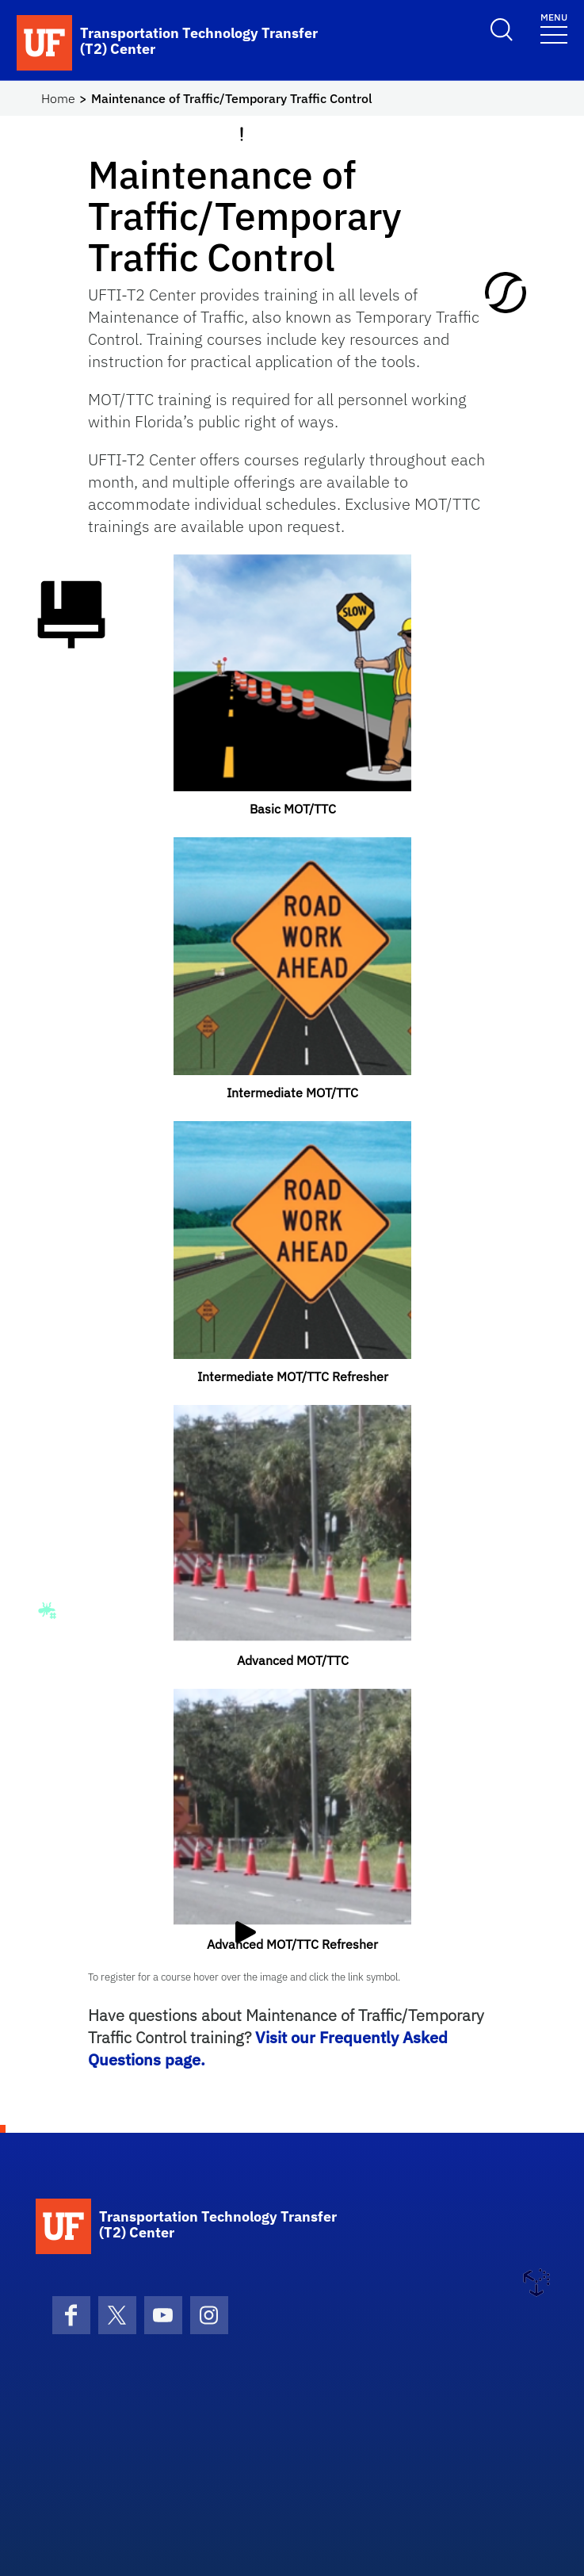 Image resolution: width=584 pixels, height=2576 pixels. I want to click on mosquito protection or pest control settings, so click(47, 1610).